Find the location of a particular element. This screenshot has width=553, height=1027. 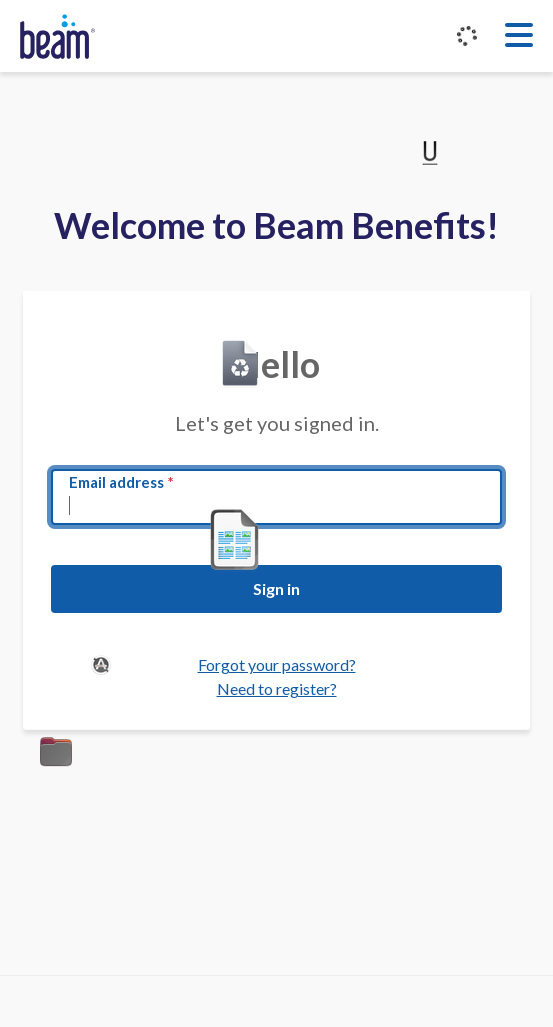

open file folder is located at coordinates (56, 751).